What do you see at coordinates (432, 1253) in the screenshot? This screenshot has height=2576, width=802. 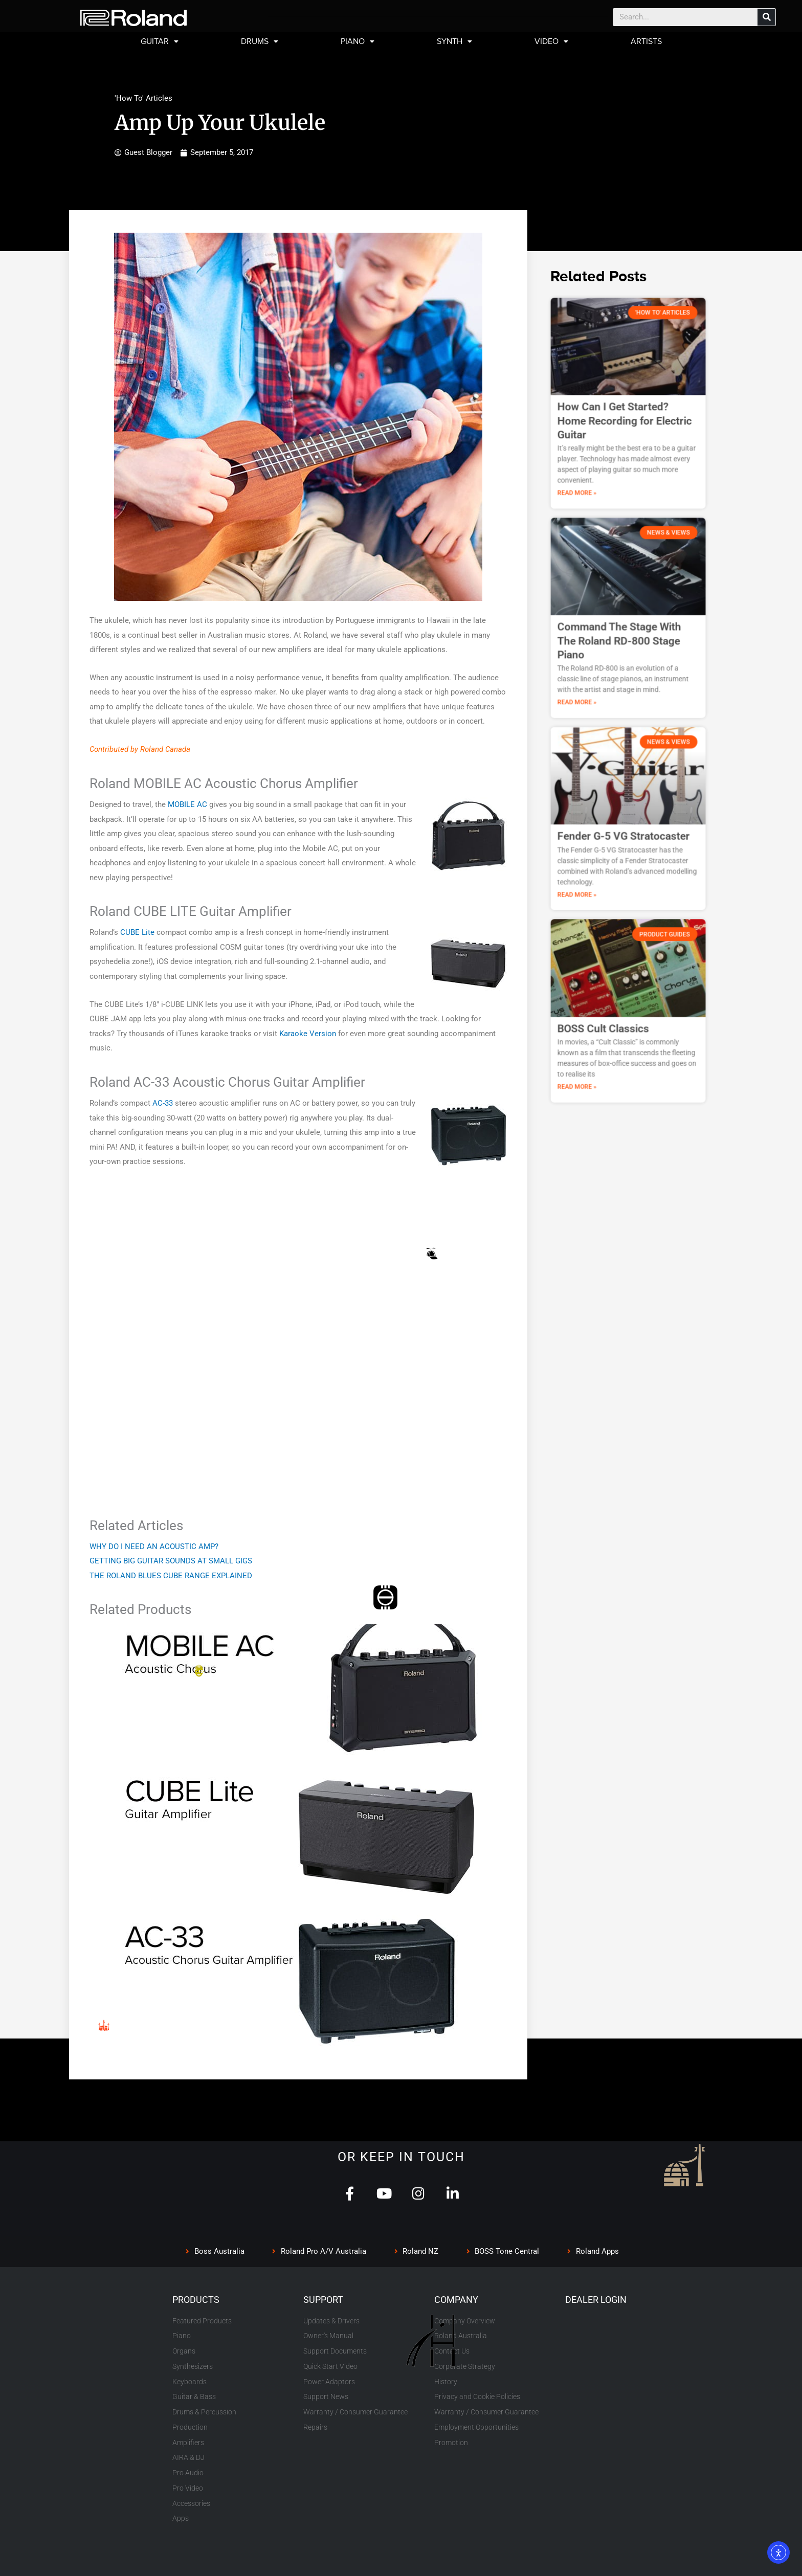 I see `select a playful or childlike avatar accessory` at bounding box center [432, 1253].